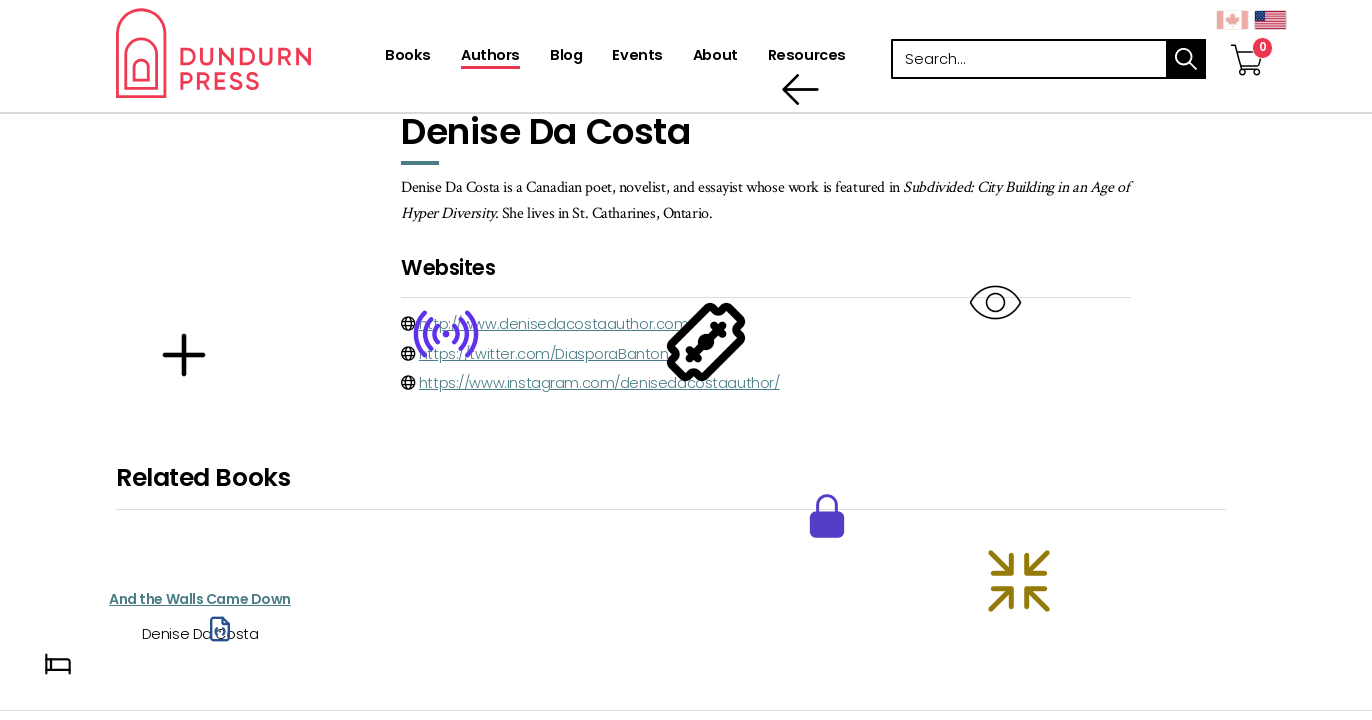 Image resolution: width=1372 pixels, height=720 pixels. Describe the element at coordinates (446, 334) in the screenshot. I see `indicates wireless signal strength` at that location.